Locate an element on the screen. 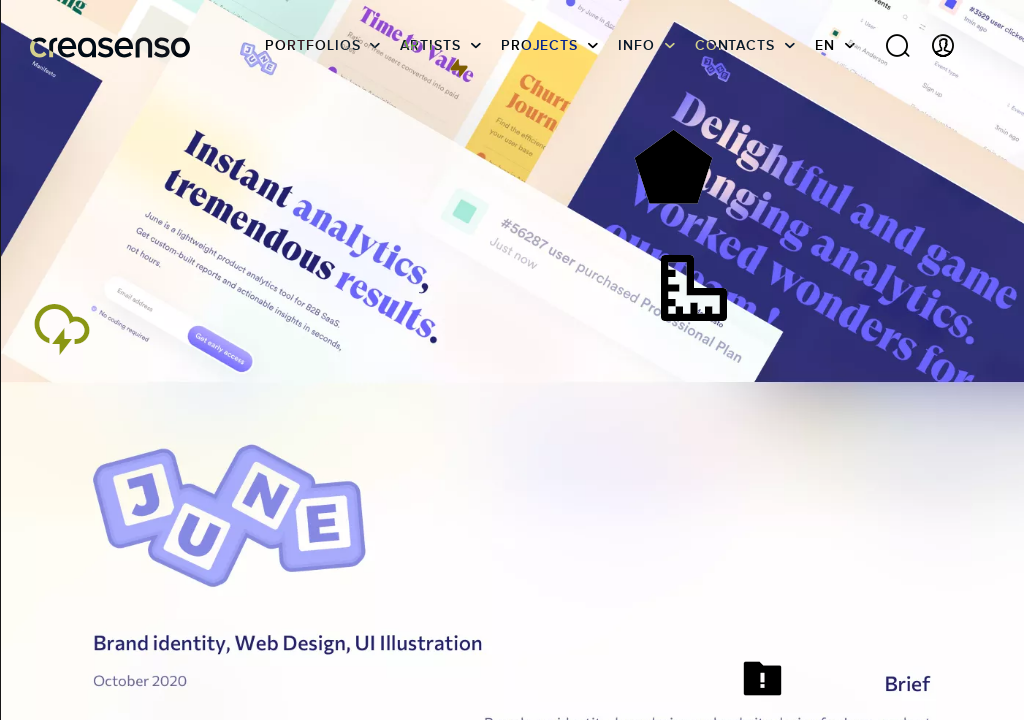  access measurement or ruler tool is located at coordinates (694, 288).